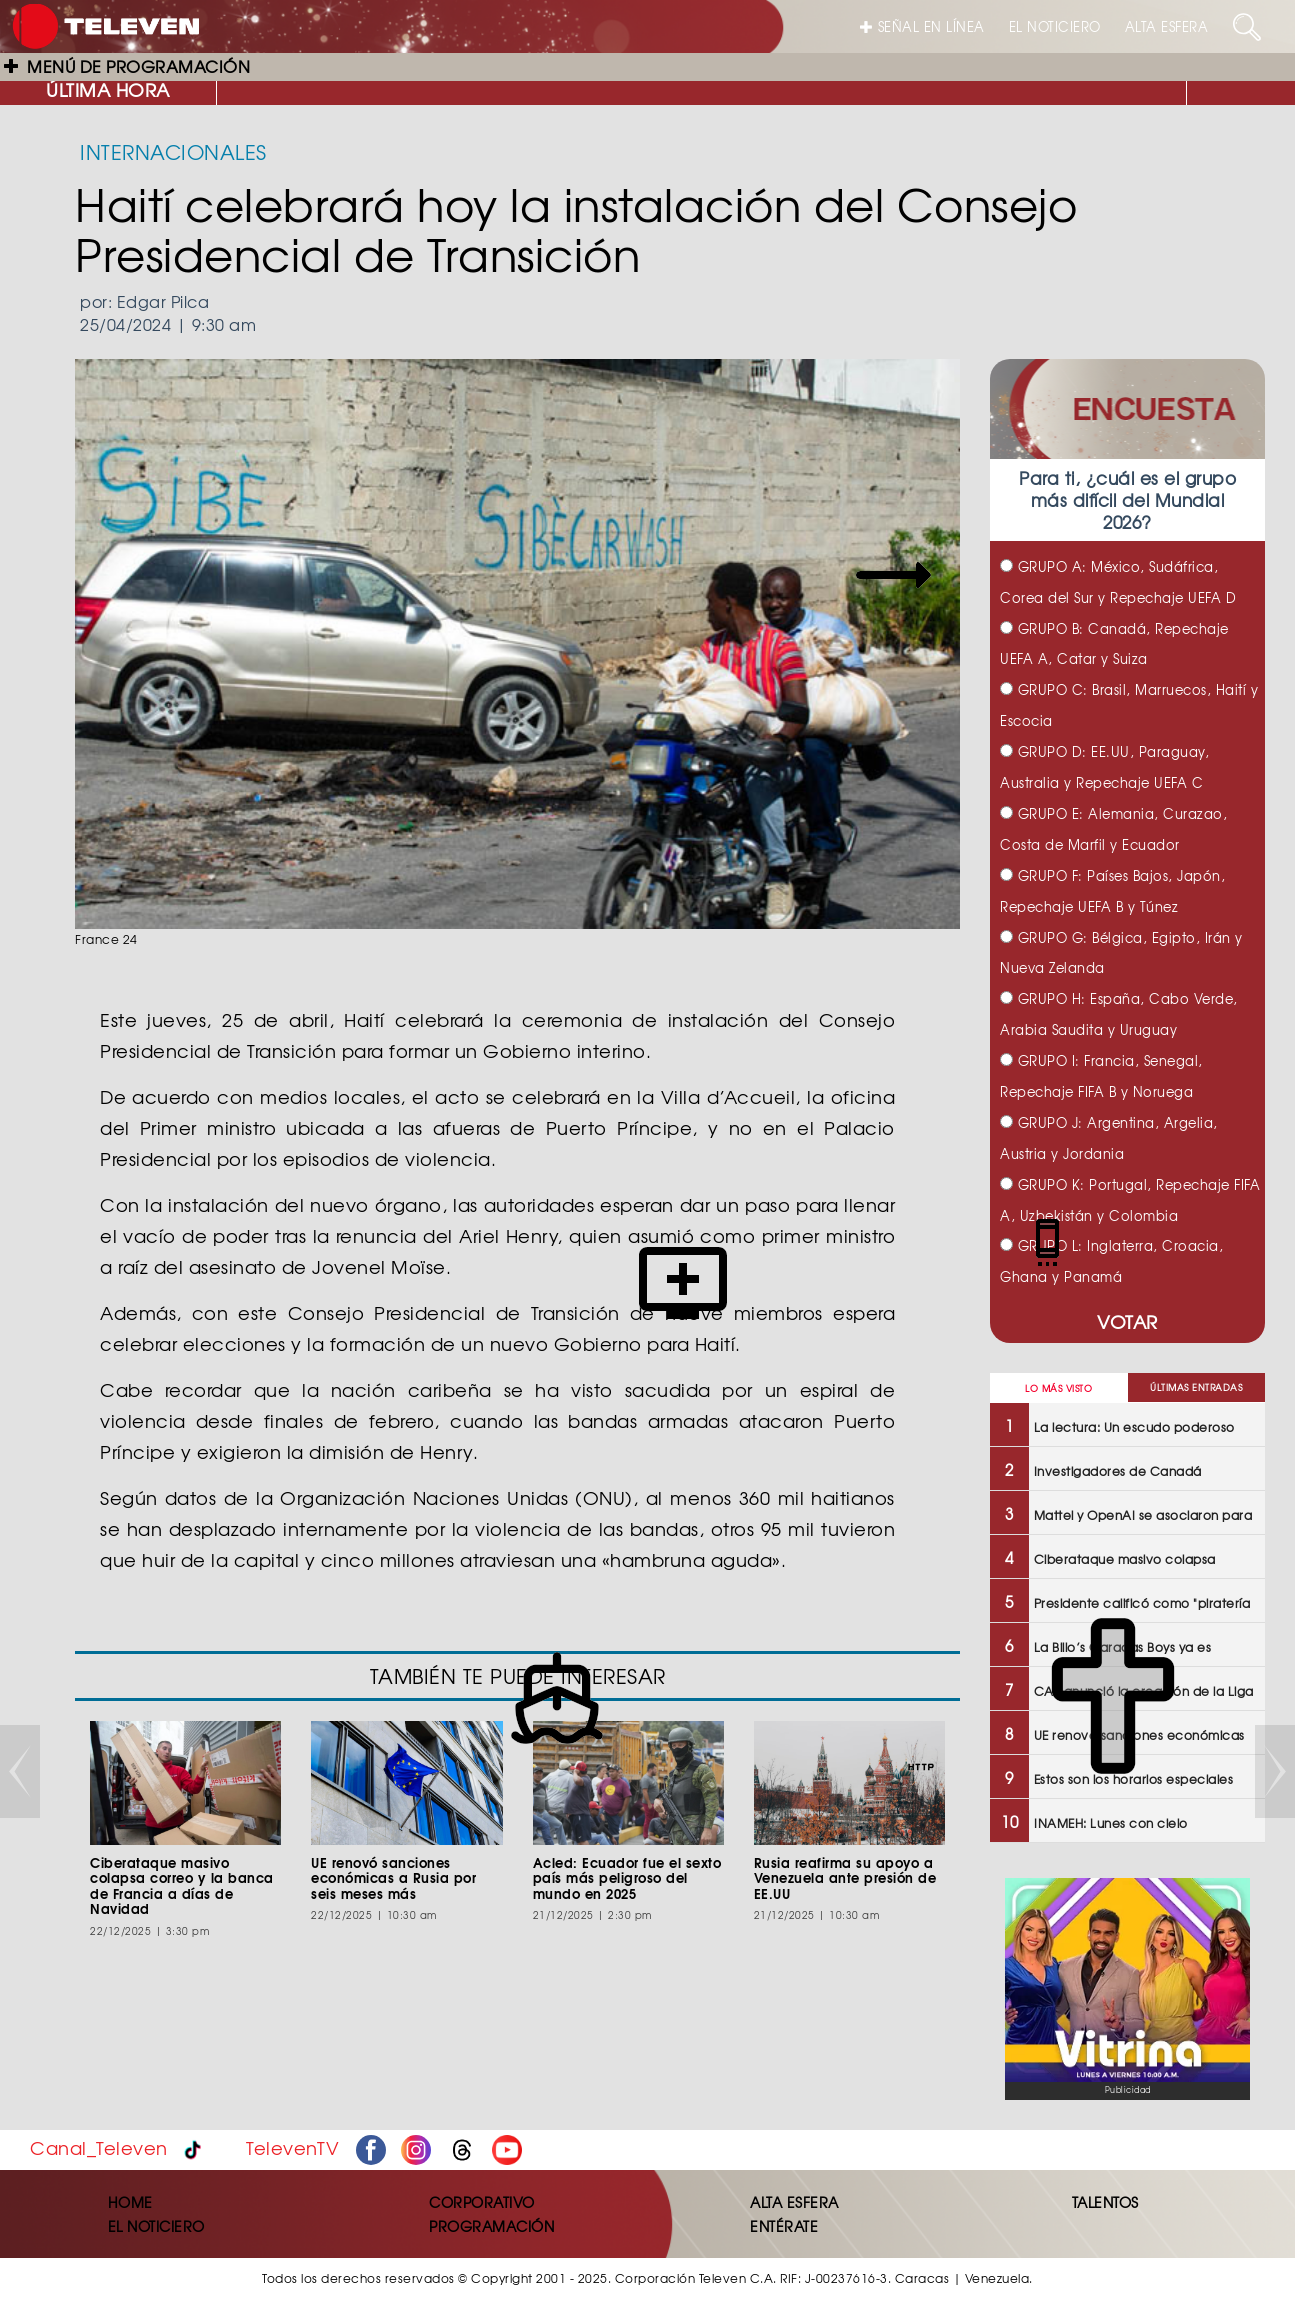  What do you see at coordinates (1113, 1696) in the screenshot?
I see `indicates a religious or faith-based feature` at bounding box center [1113, 1696].